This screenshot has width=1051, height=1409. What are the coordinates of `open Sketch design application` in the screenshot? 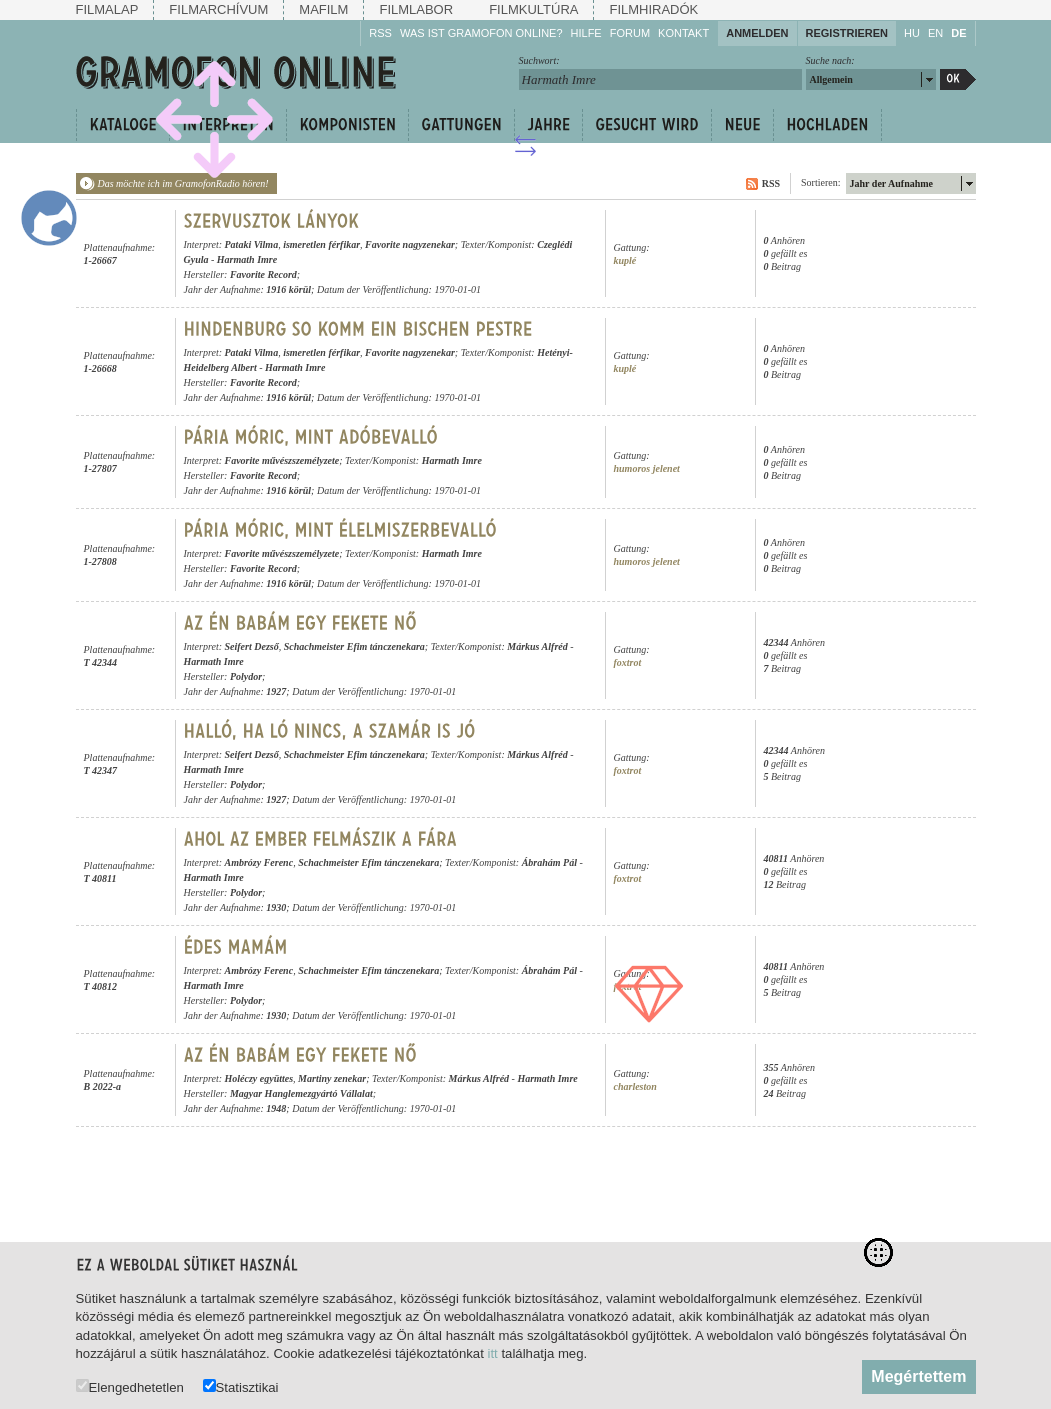 It's located at (649, 993).